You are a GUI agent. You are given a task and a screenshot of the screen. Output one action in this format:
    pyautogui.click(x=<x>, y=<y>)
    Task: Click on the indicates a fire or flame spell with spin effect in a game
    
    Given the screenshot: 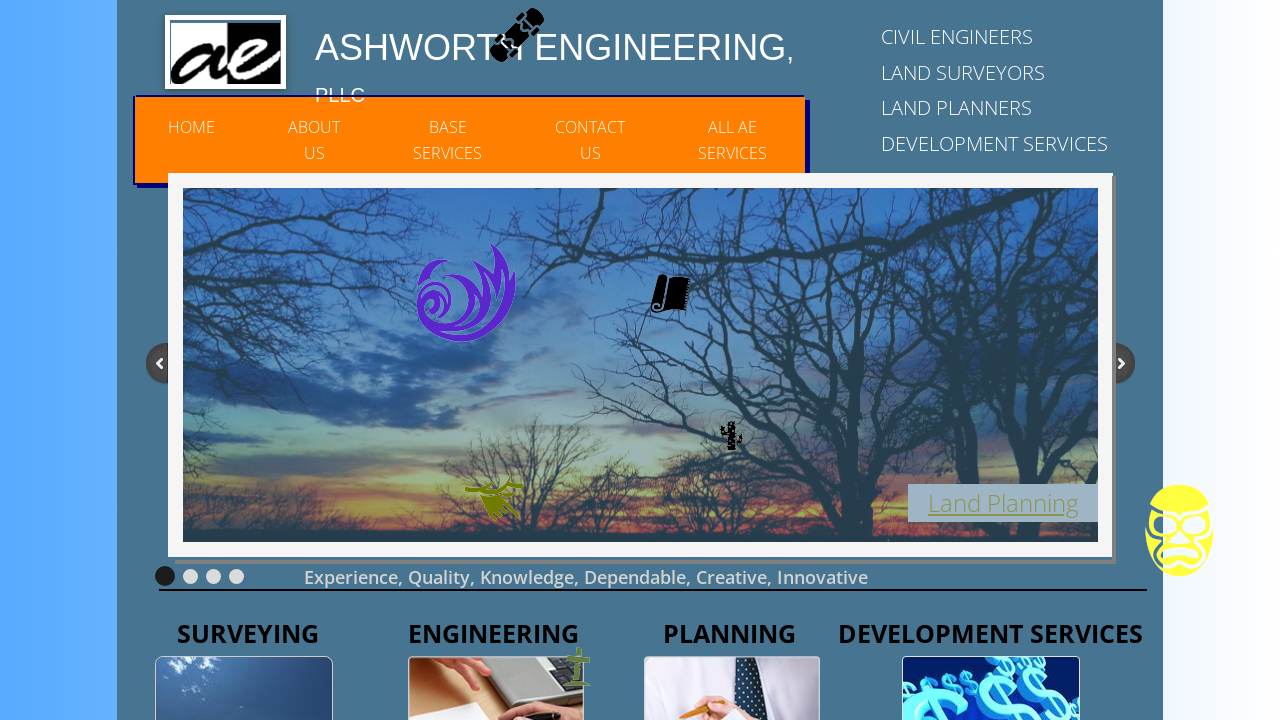 What is the action you would take?
    pyautogui.click(x=466, y=291)
    